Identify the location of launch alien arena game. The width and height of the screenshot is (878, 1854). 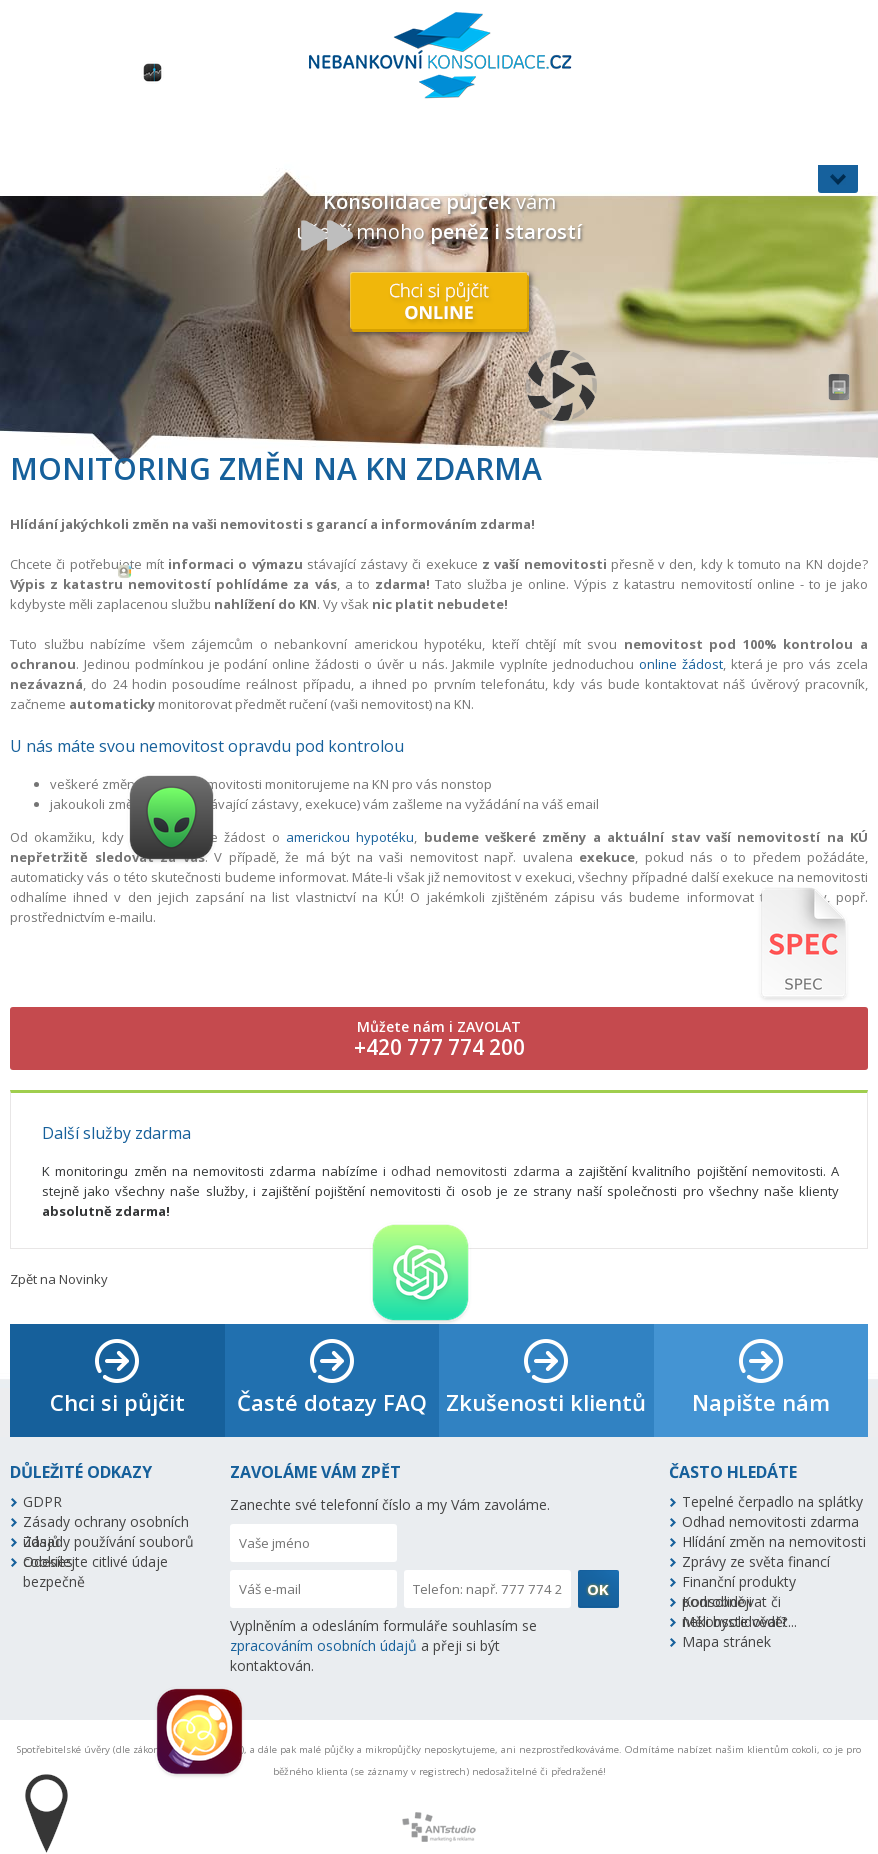
(171, 817).